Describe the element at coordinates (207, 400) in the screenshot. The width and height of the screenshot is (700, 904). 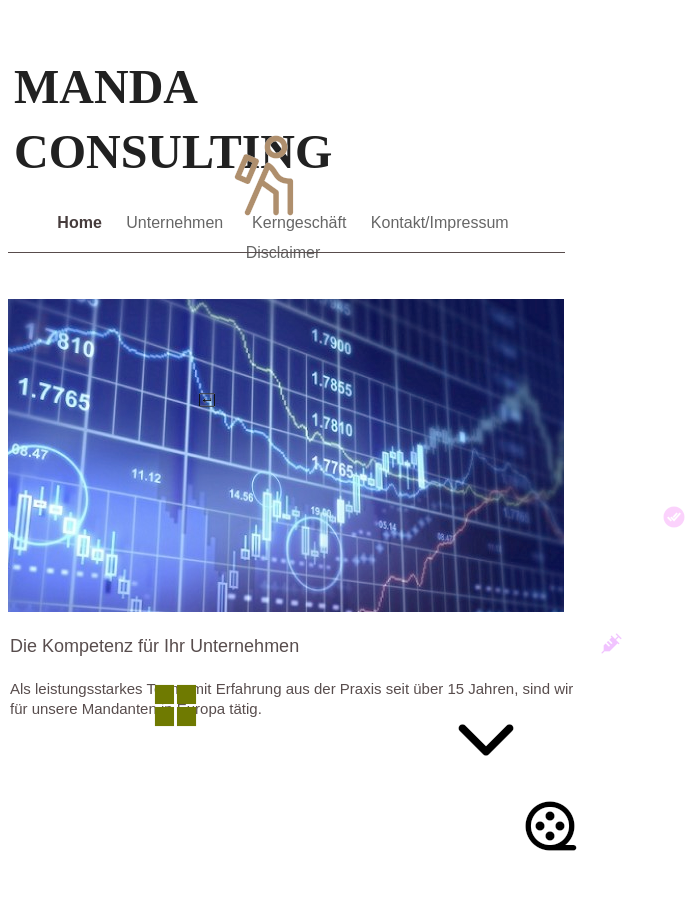
I see `press enter or return key` at that location.